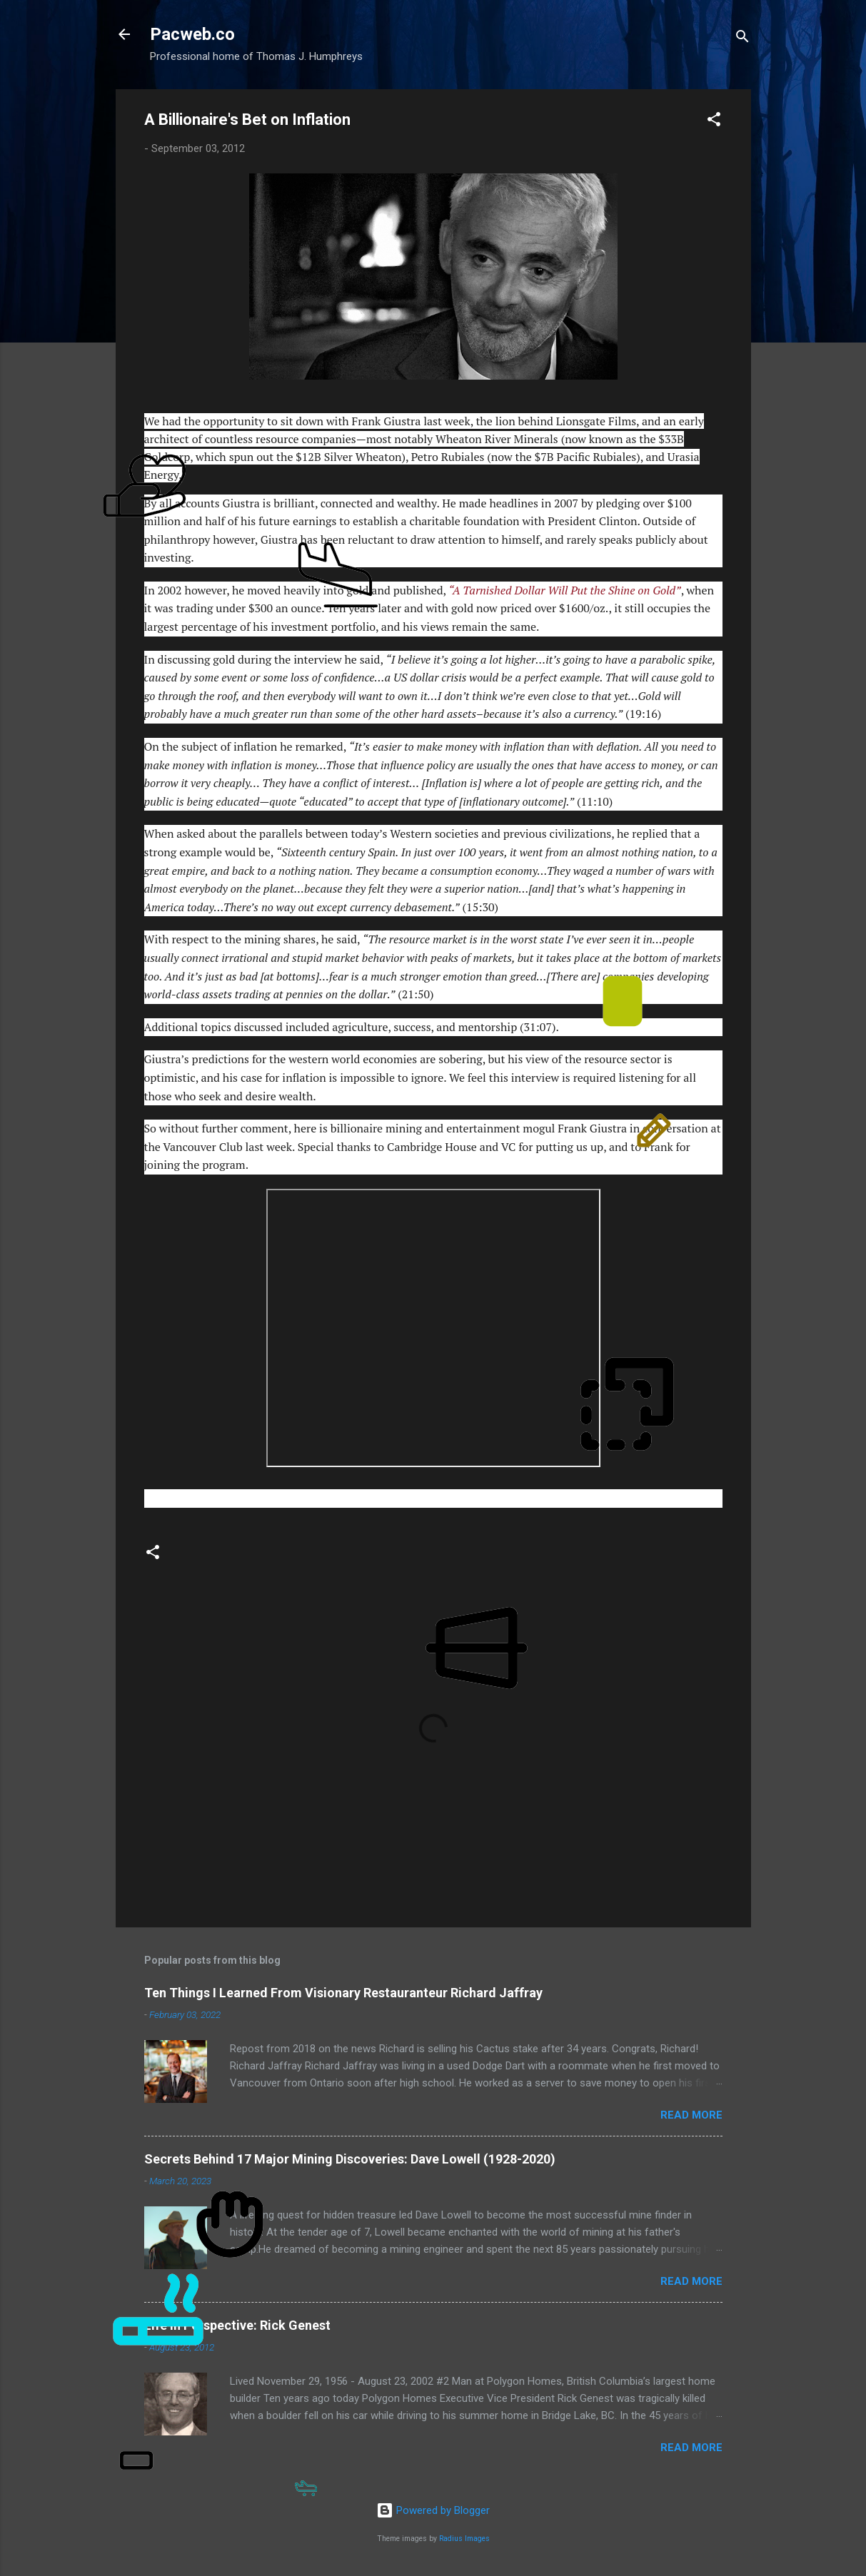 The image size is (866, 2576). I want to click on indicates flight arrival or landing status, so click(333, 574).